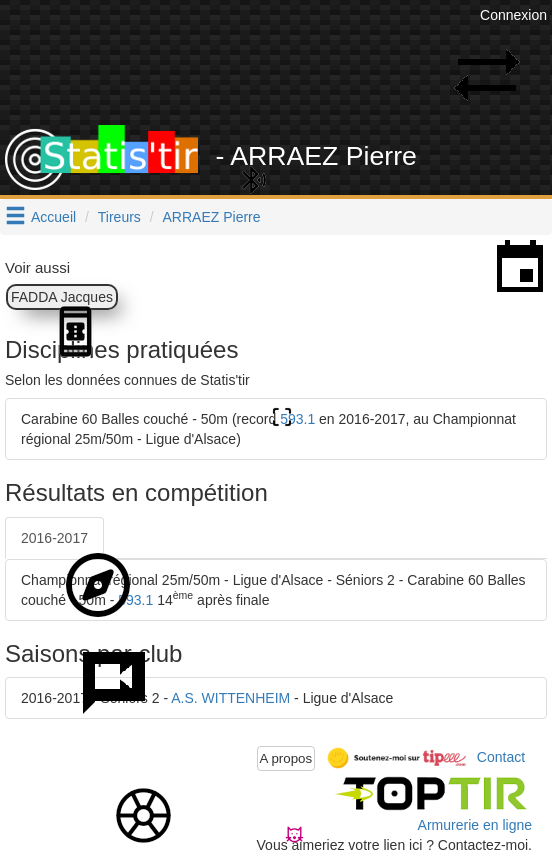 This screenshot has width=552, height=860. I want to click on bluetooth audio is currently active, so click(254, 180).